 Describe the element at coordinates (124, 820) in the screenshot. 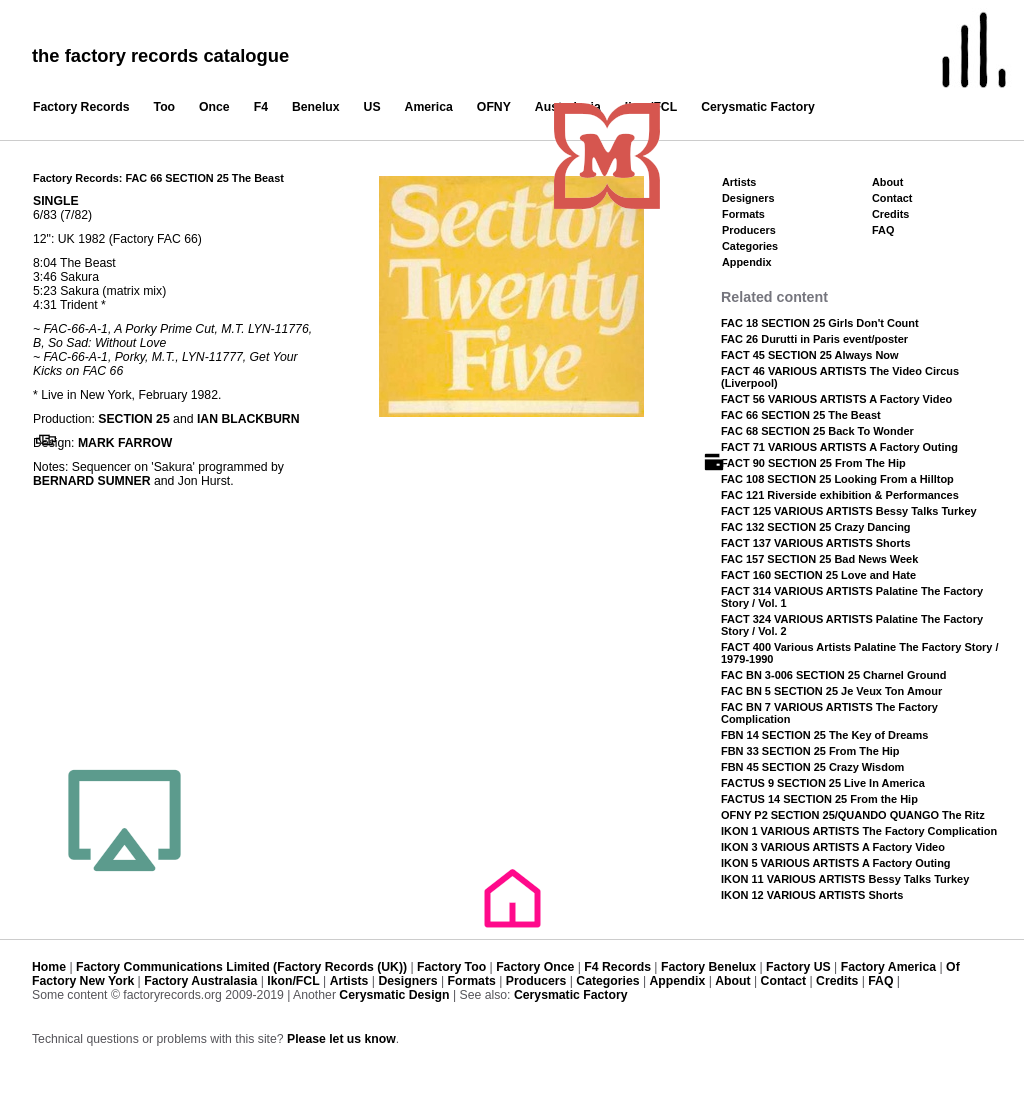

I see `stream content to an external display via airplay` at that location.